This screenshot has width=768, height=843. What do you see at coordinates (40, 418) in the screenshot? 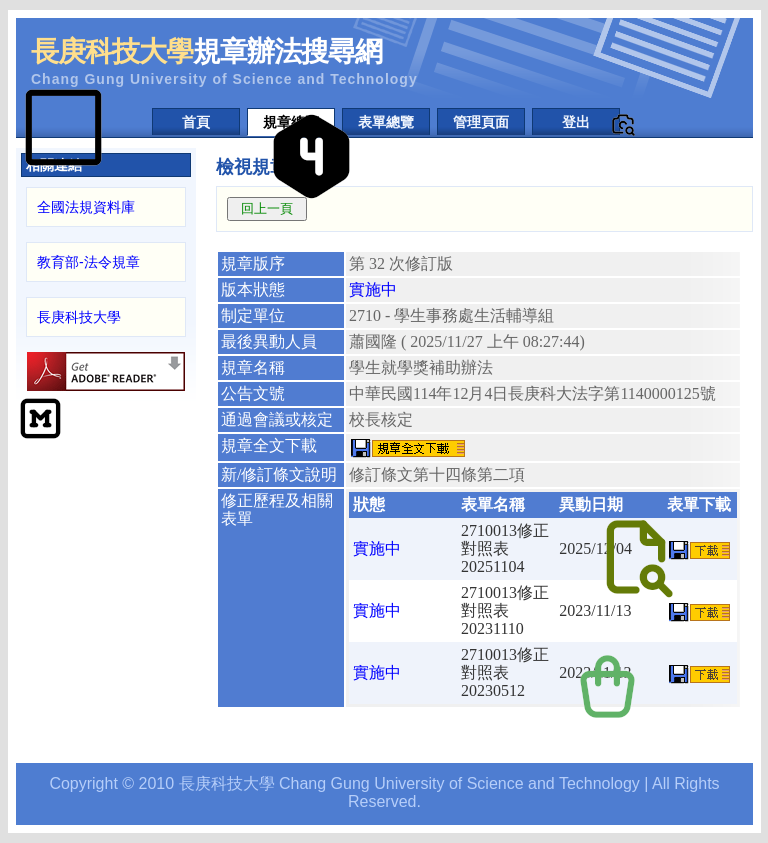
I see `open Medium app` at bounding box center [40, 418].